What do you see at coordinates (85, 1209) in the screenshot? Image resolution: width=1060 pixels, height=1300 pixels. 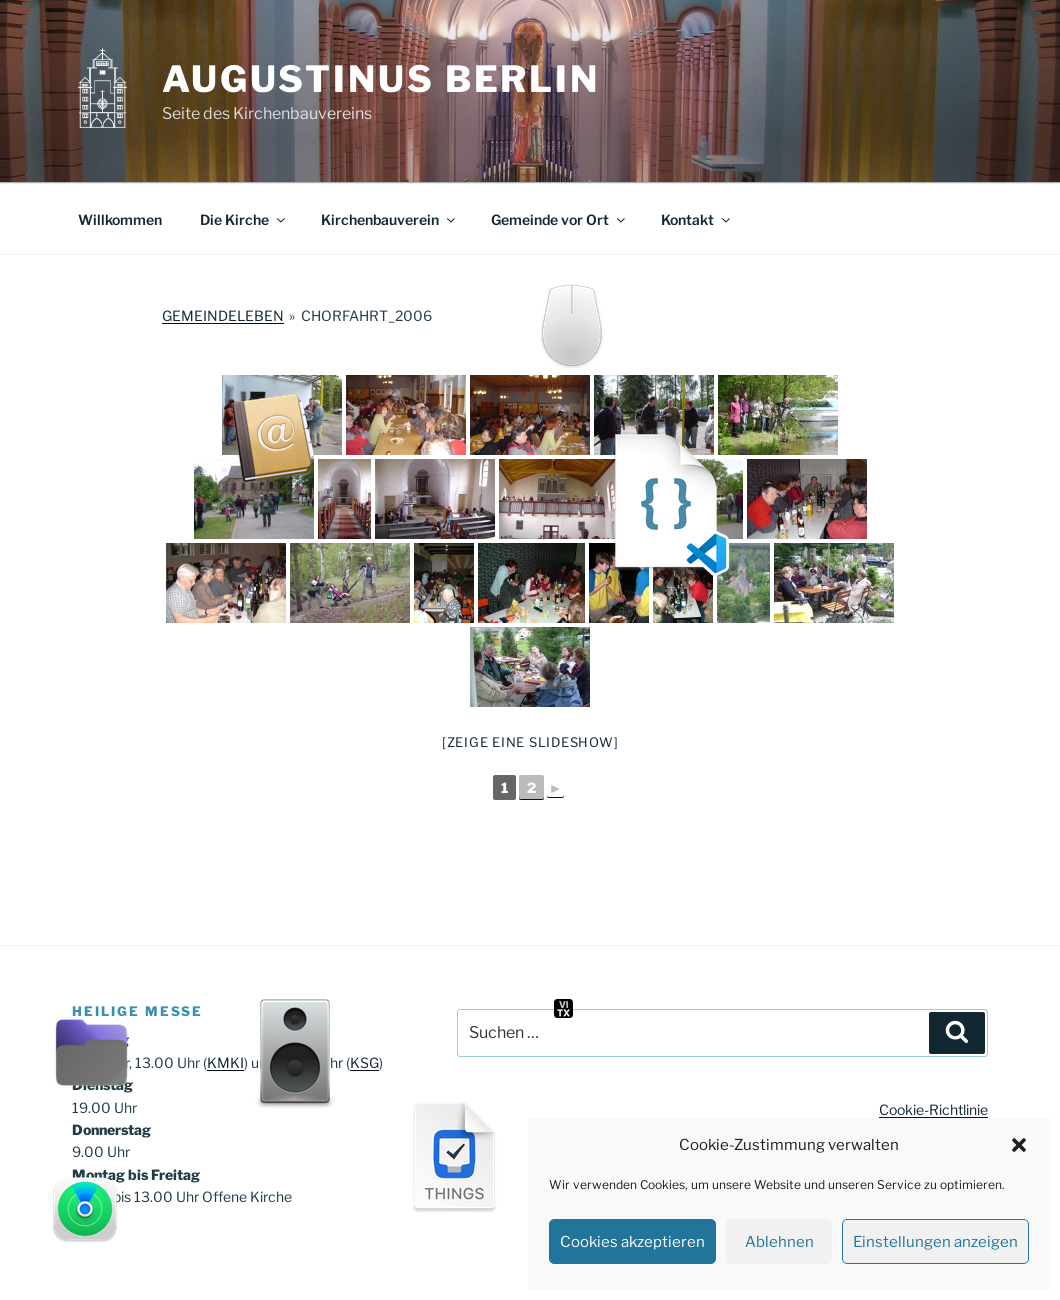 I see `open Find My app to locate devices or people` at bounding box center [85, 1209].